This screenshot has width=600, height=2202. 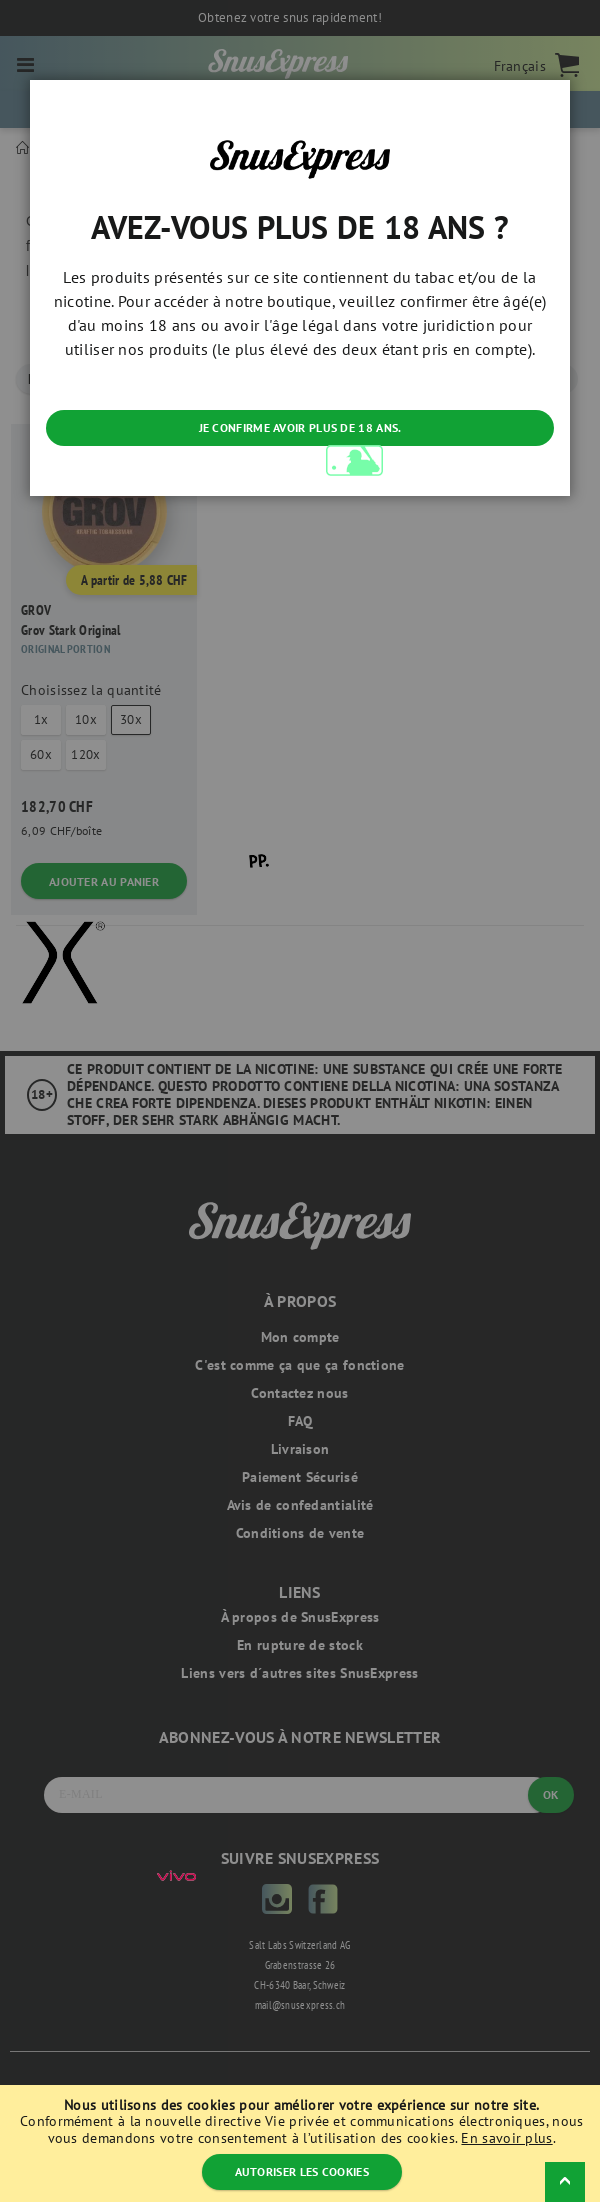 I want to click on open the MLB app, so click(x=354, y=460).